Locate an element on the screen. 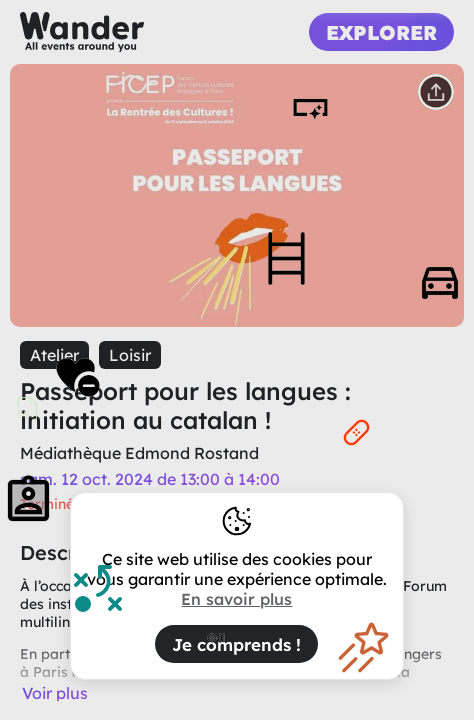 The width and height of the screenshot is (474, 720). get driving directions is located at coordinates (440, 281).